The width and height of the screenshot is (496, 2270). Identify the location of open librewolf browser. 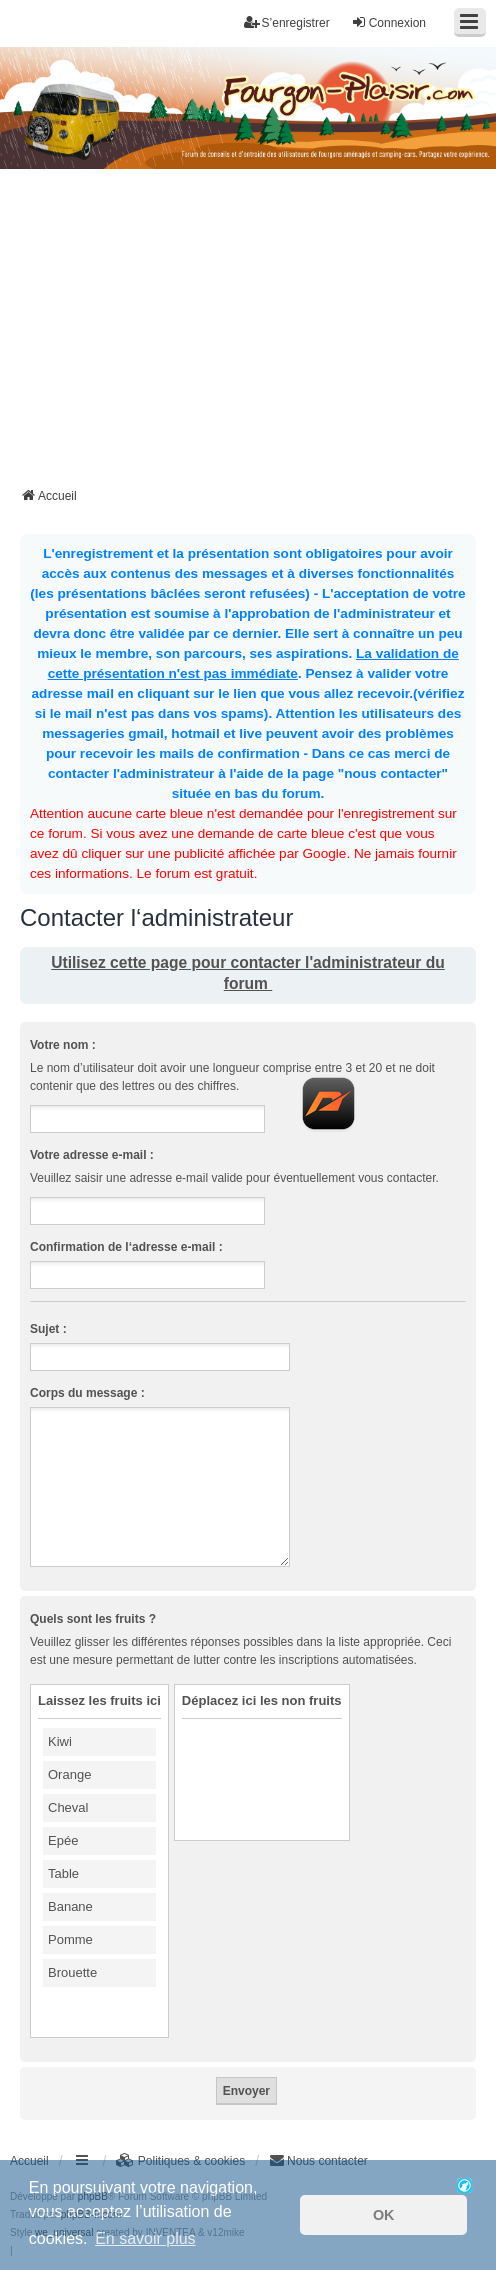
(464, 2185).